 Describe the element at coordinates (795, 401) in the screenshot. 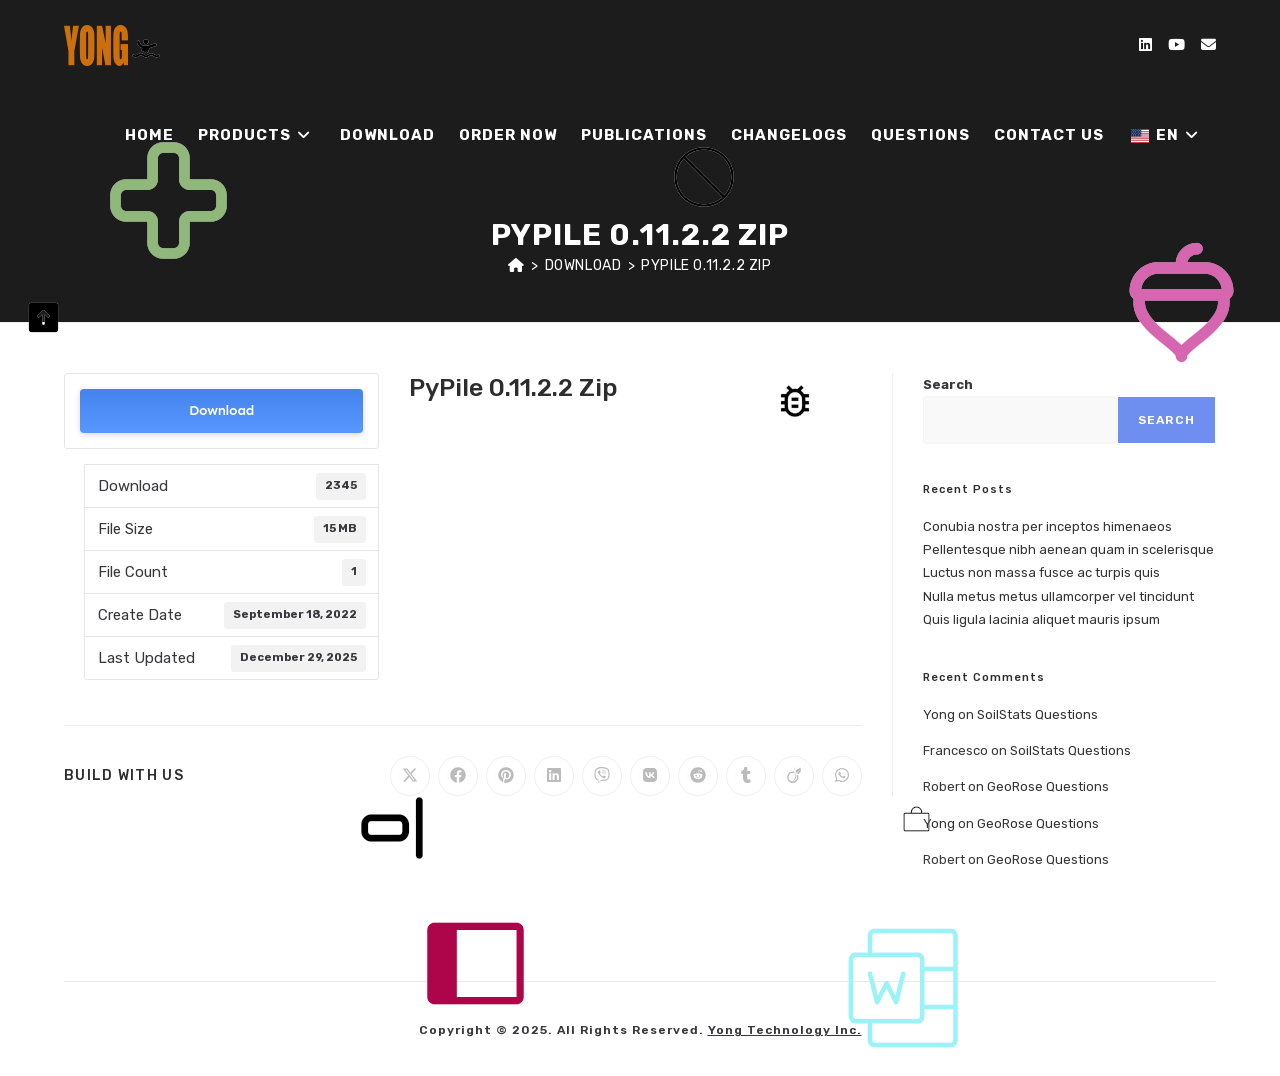

I see `report a bug or issue` at that location.